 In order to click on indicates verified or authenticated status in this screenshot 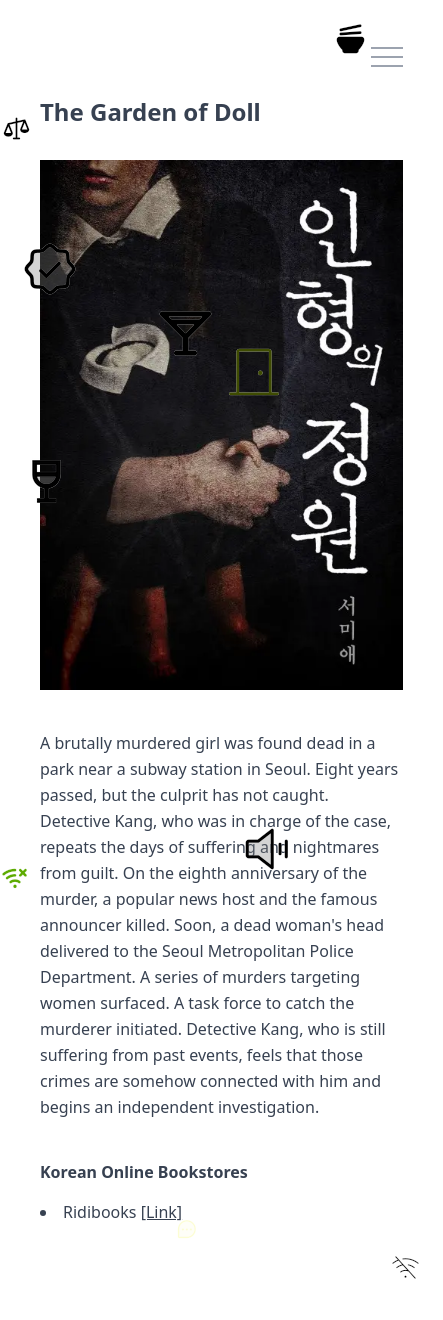, I will do `click(50, 269)`.